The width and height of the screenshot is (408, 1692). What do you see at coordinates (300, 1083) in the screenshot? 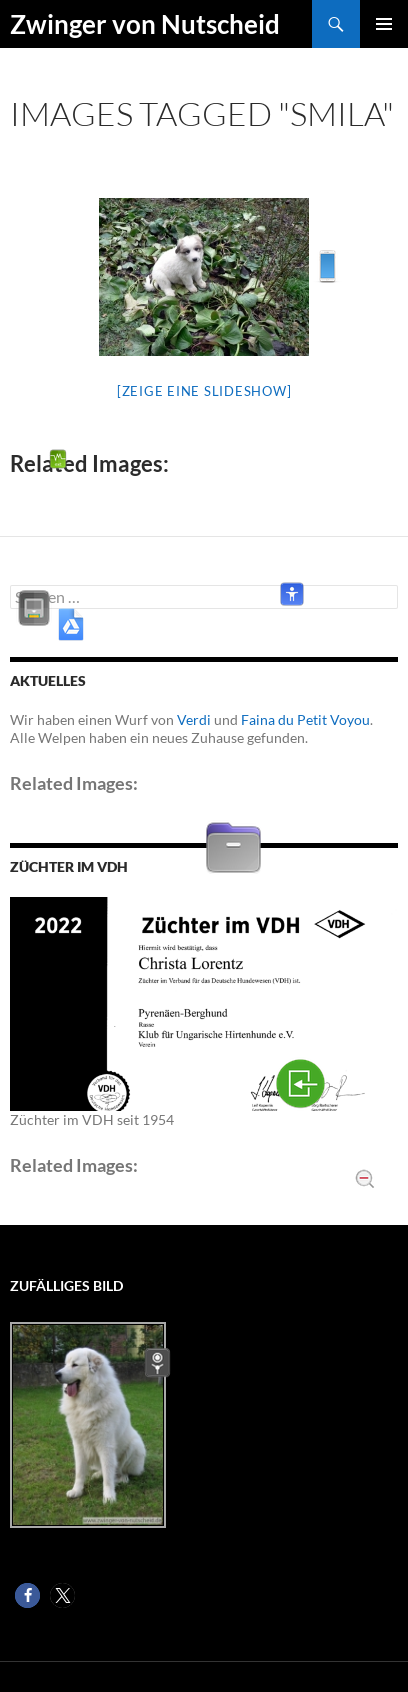
I see `log out of the current session` at bounding box center [300, 1083].